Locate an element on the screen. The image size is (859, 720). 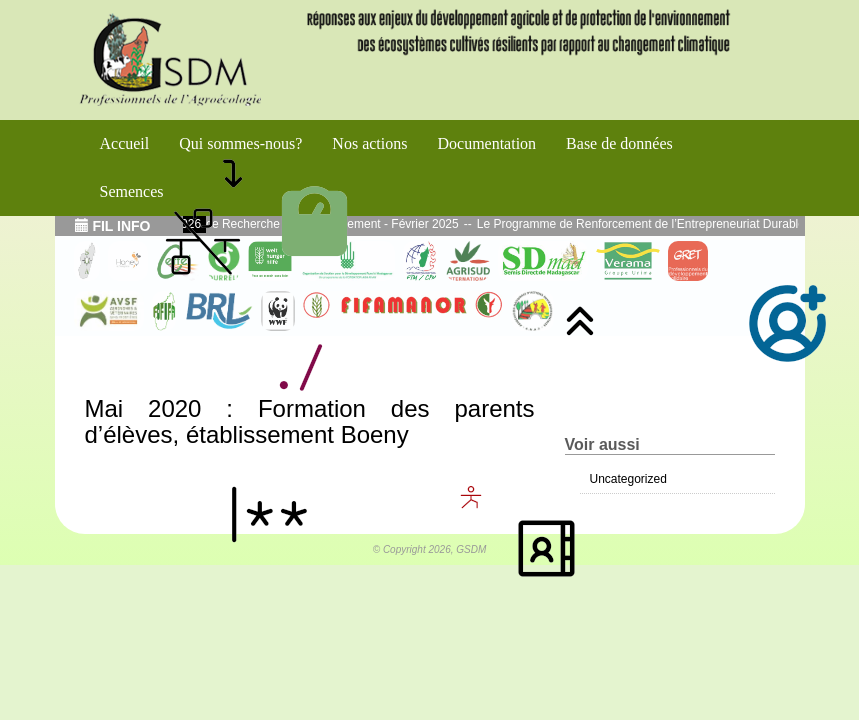
enter or view password field is located at coordinates (265, 514).